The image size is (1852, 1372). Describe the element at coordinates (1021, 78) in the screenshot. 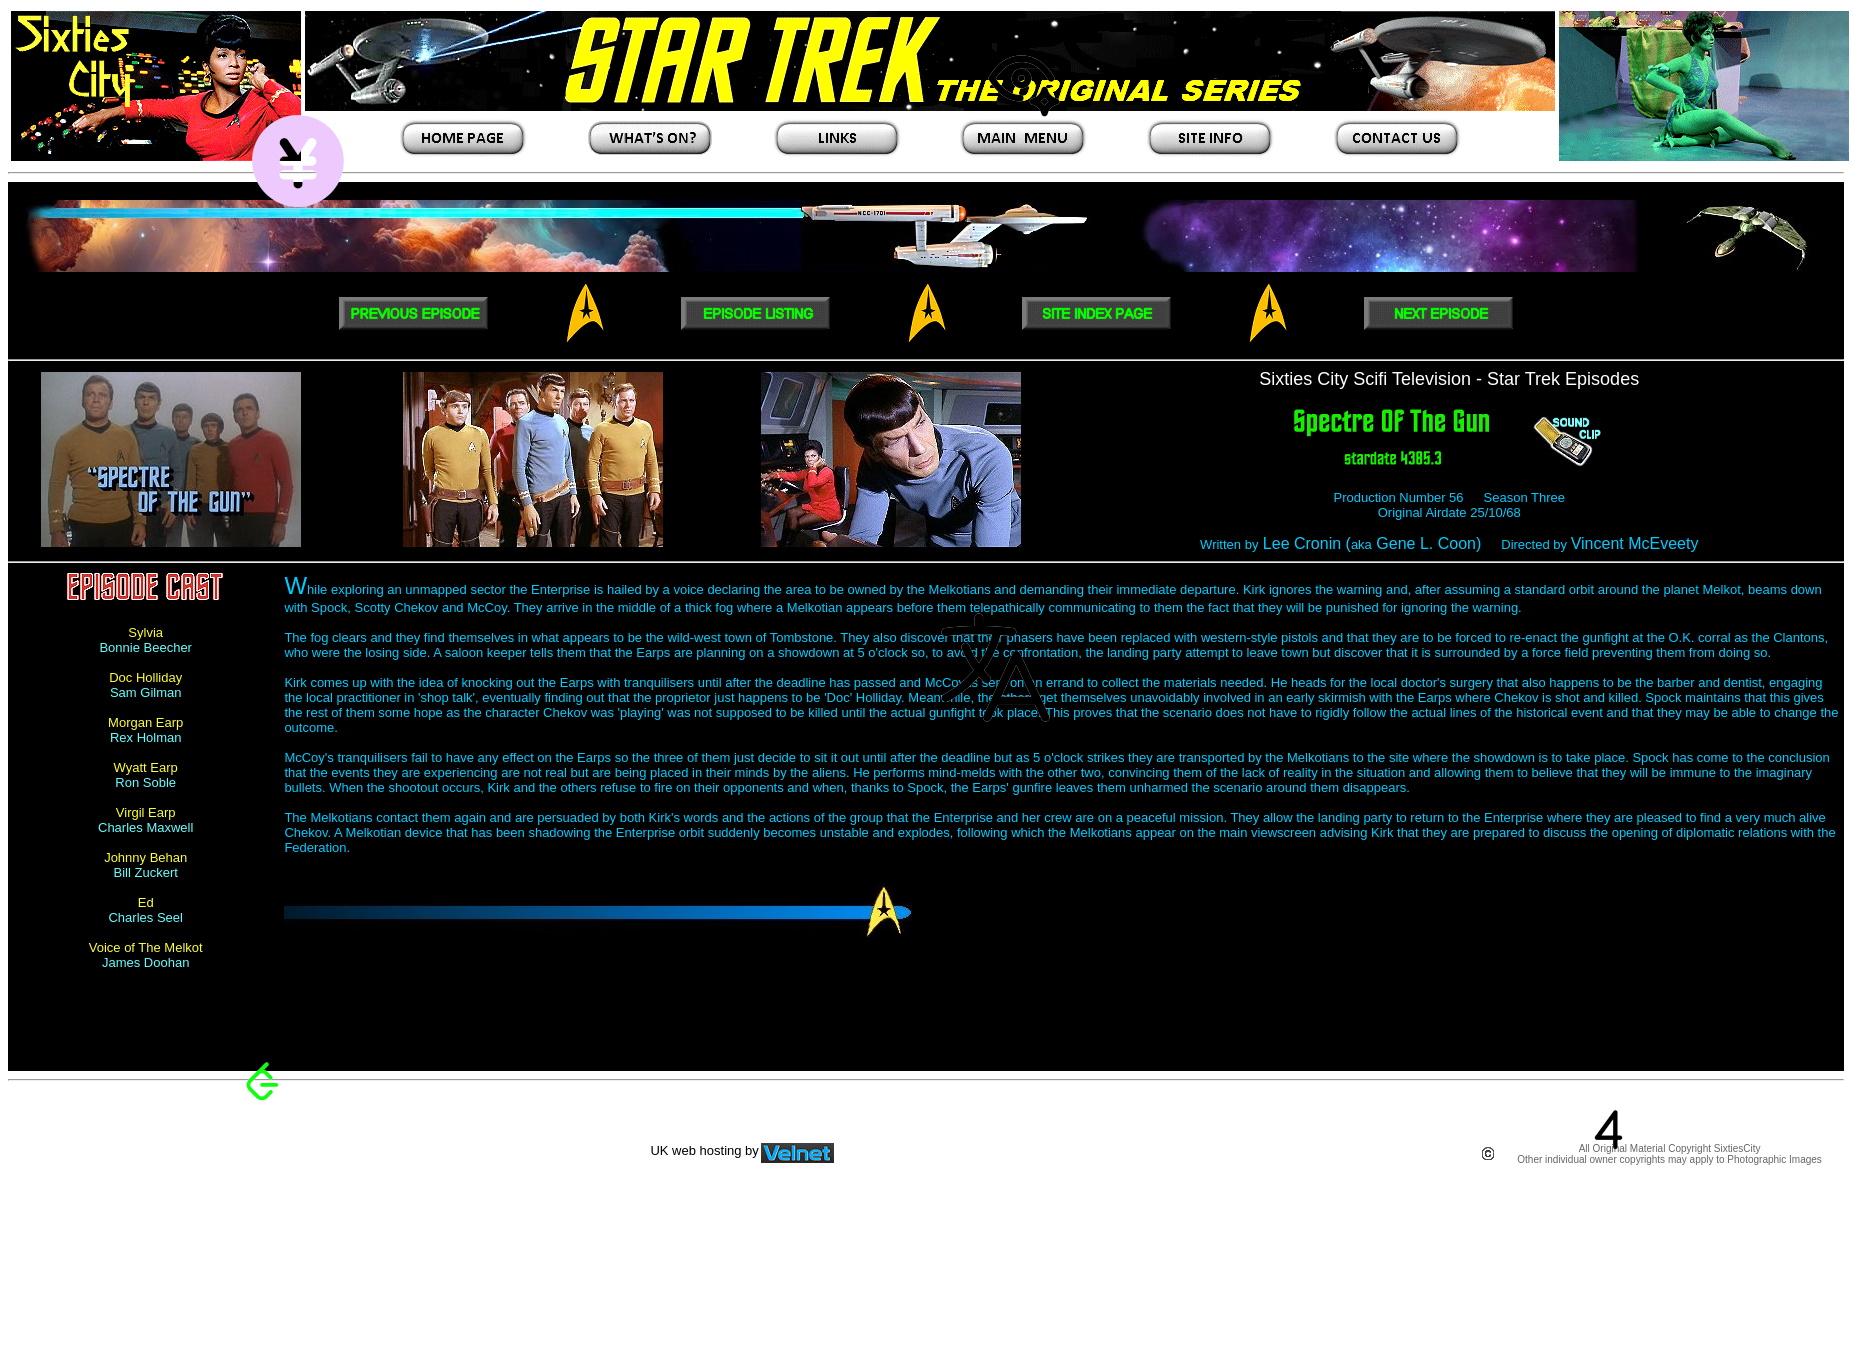

I see `enable smart view or AI-powered visual features` at that location.